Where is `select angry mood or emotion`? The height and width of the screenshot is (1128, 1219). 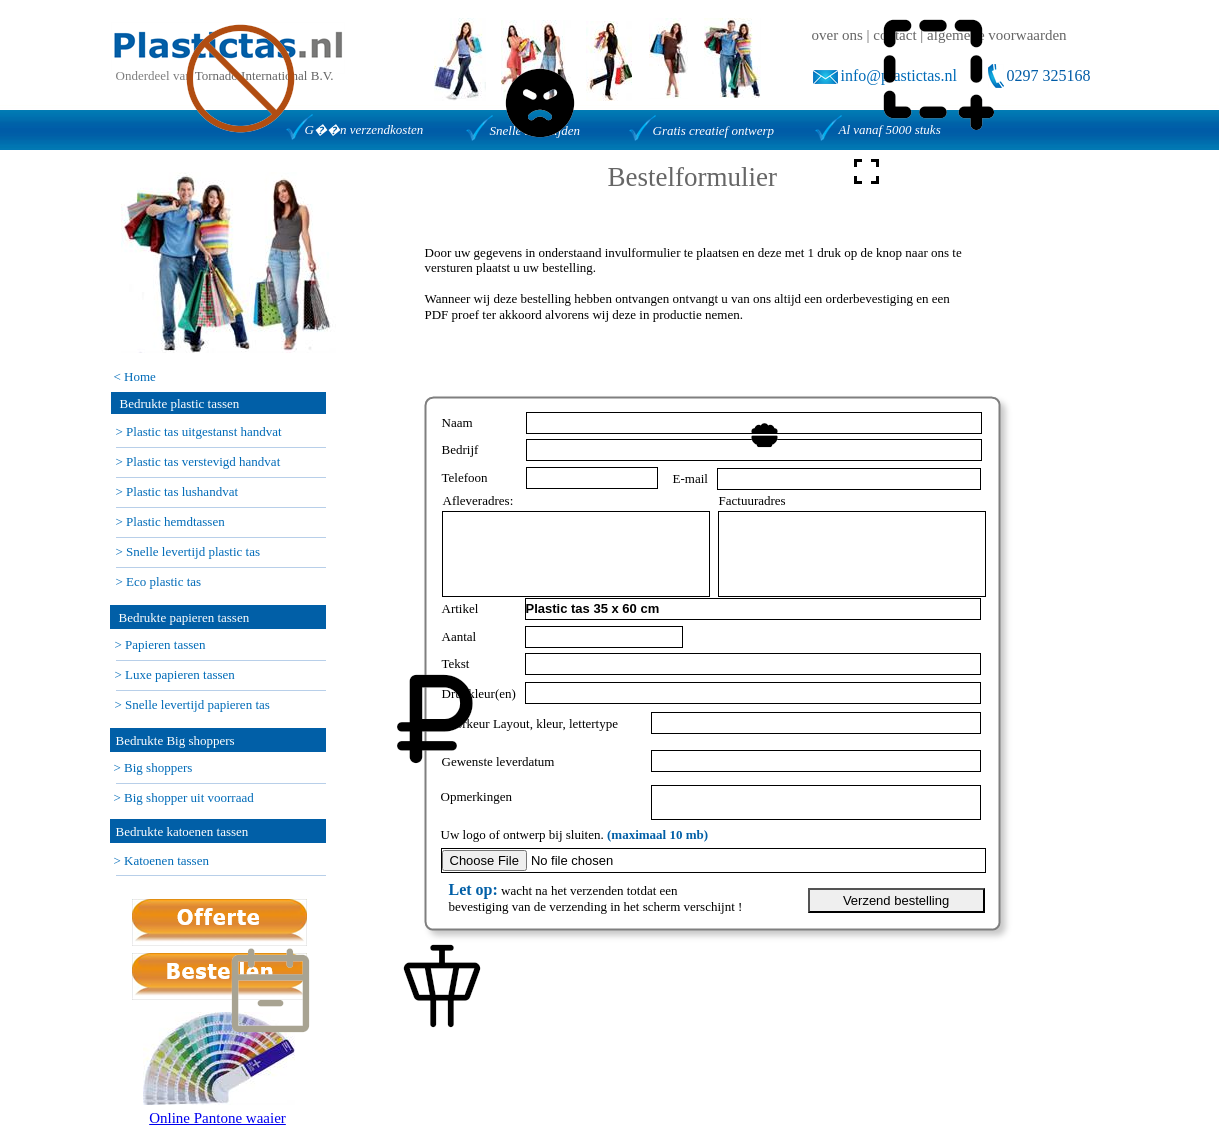 select angry mood or emotion is located at coordinates (540, 103).